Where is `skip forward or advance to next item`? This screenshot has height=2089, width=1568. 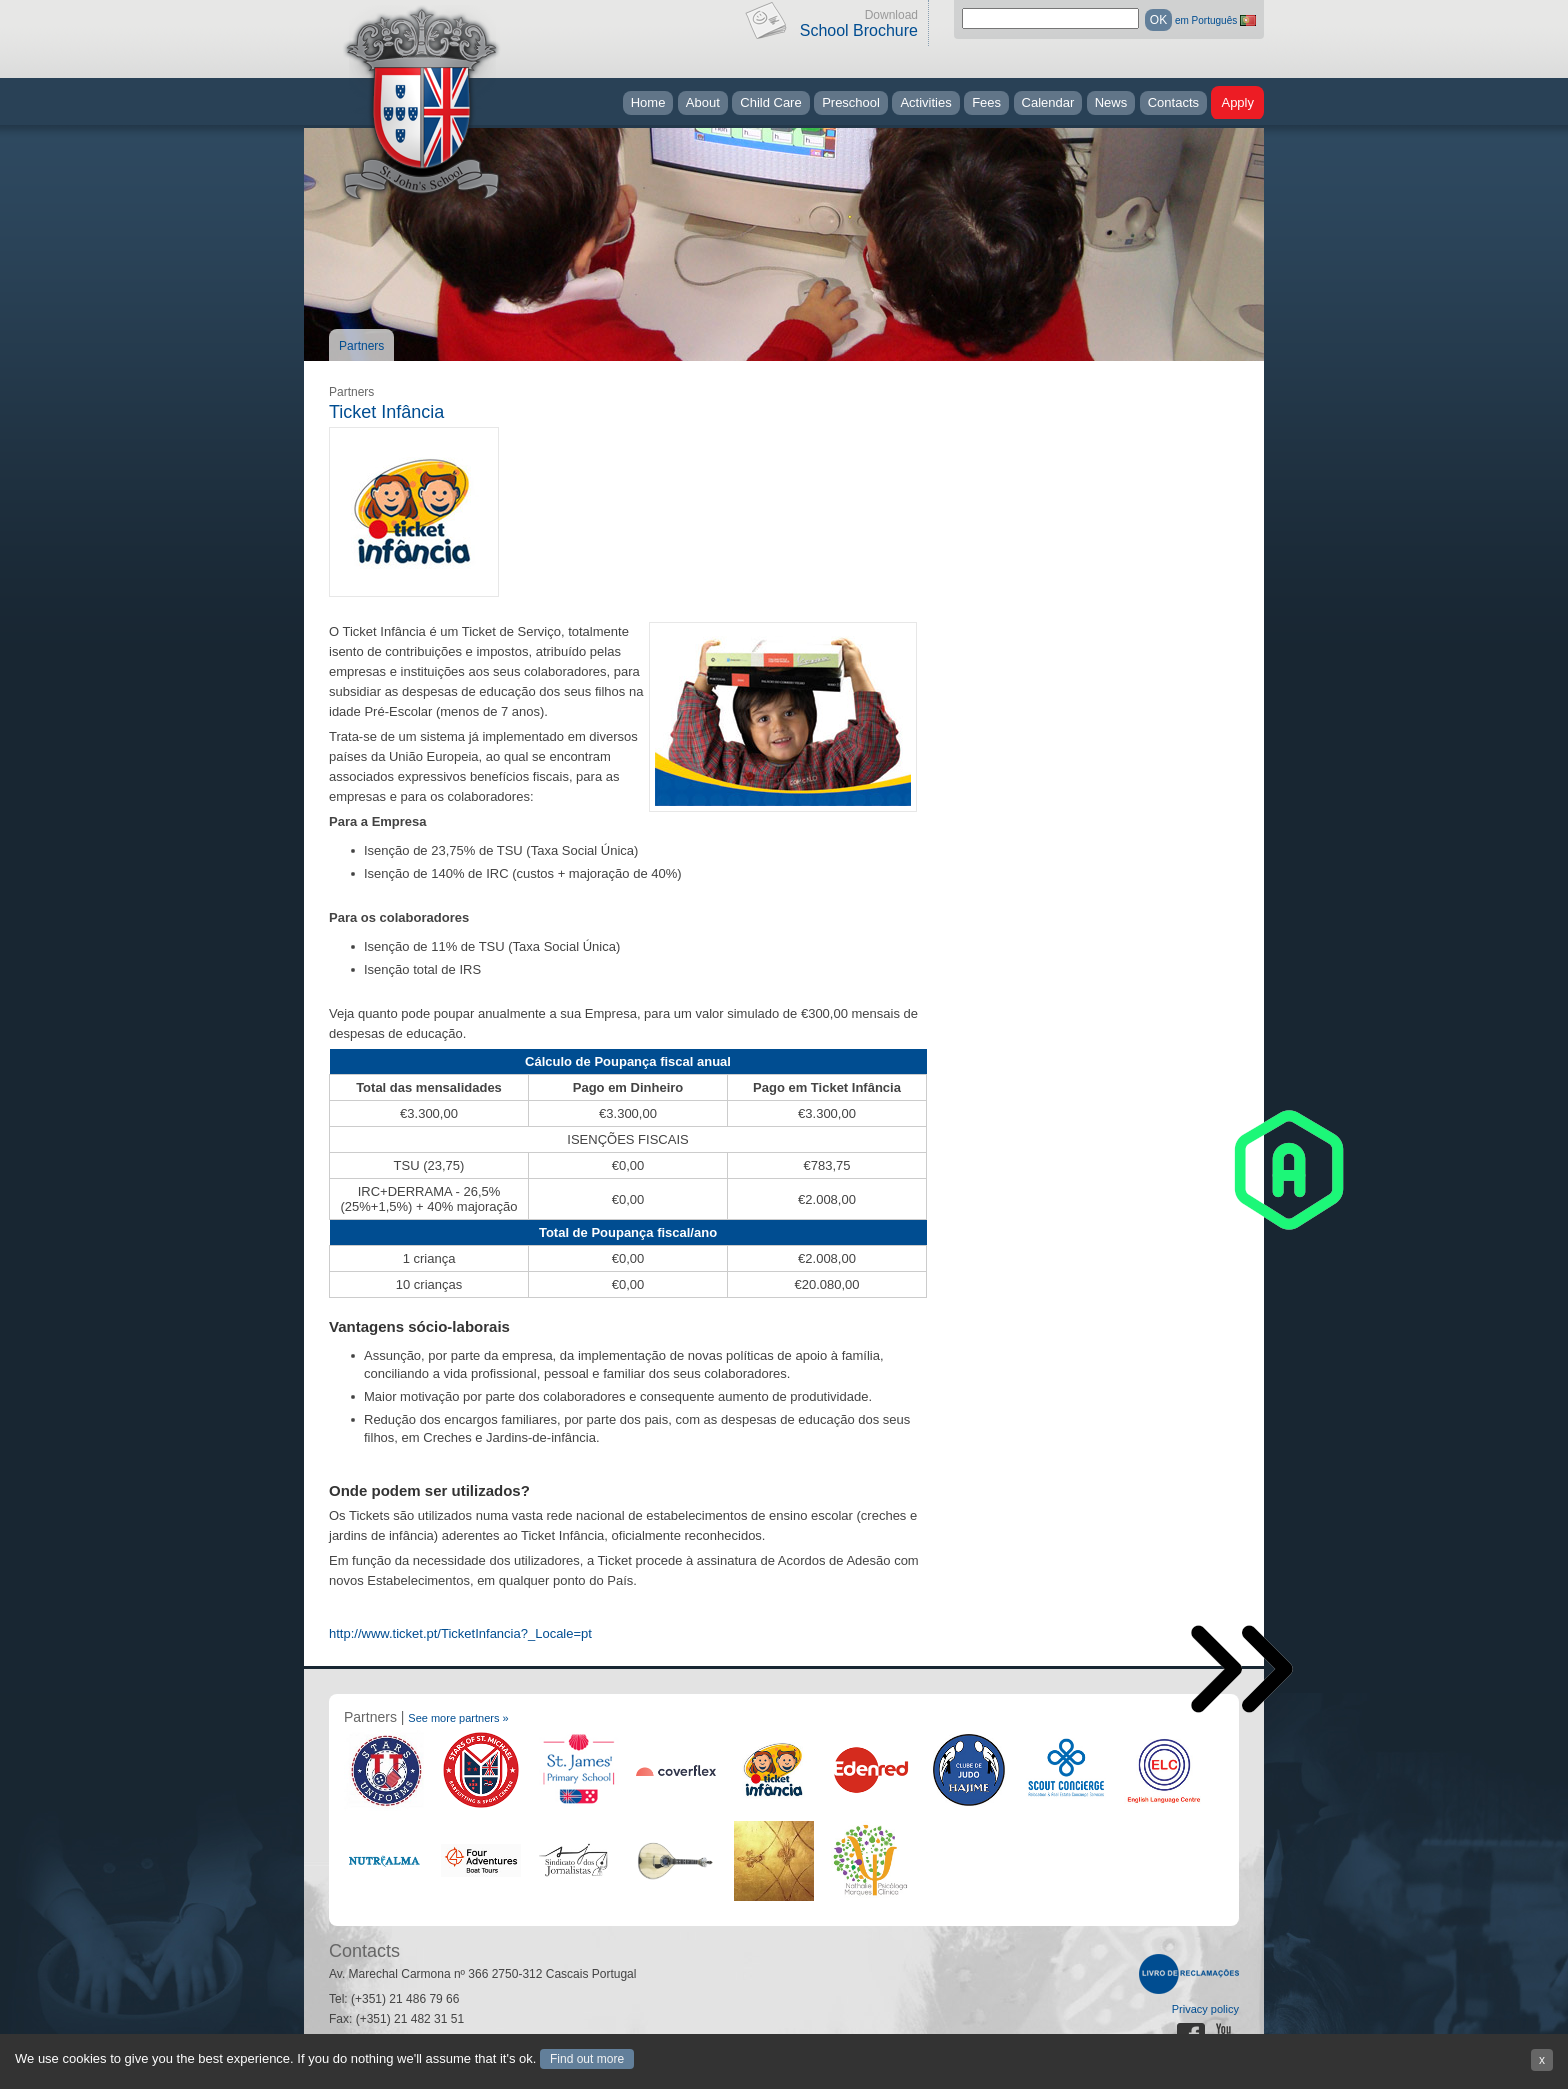
skip forward or advance to next item is located at coordinates (1242, 1669).